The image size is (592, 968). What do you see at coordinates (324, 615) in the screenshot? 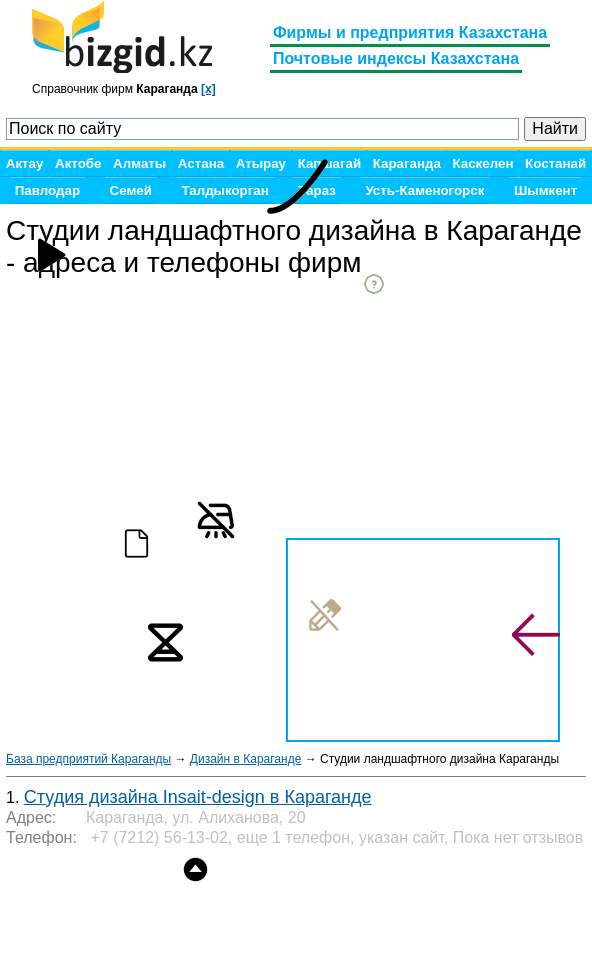
I see `editing is disabled` at bounding box center [324, 615].